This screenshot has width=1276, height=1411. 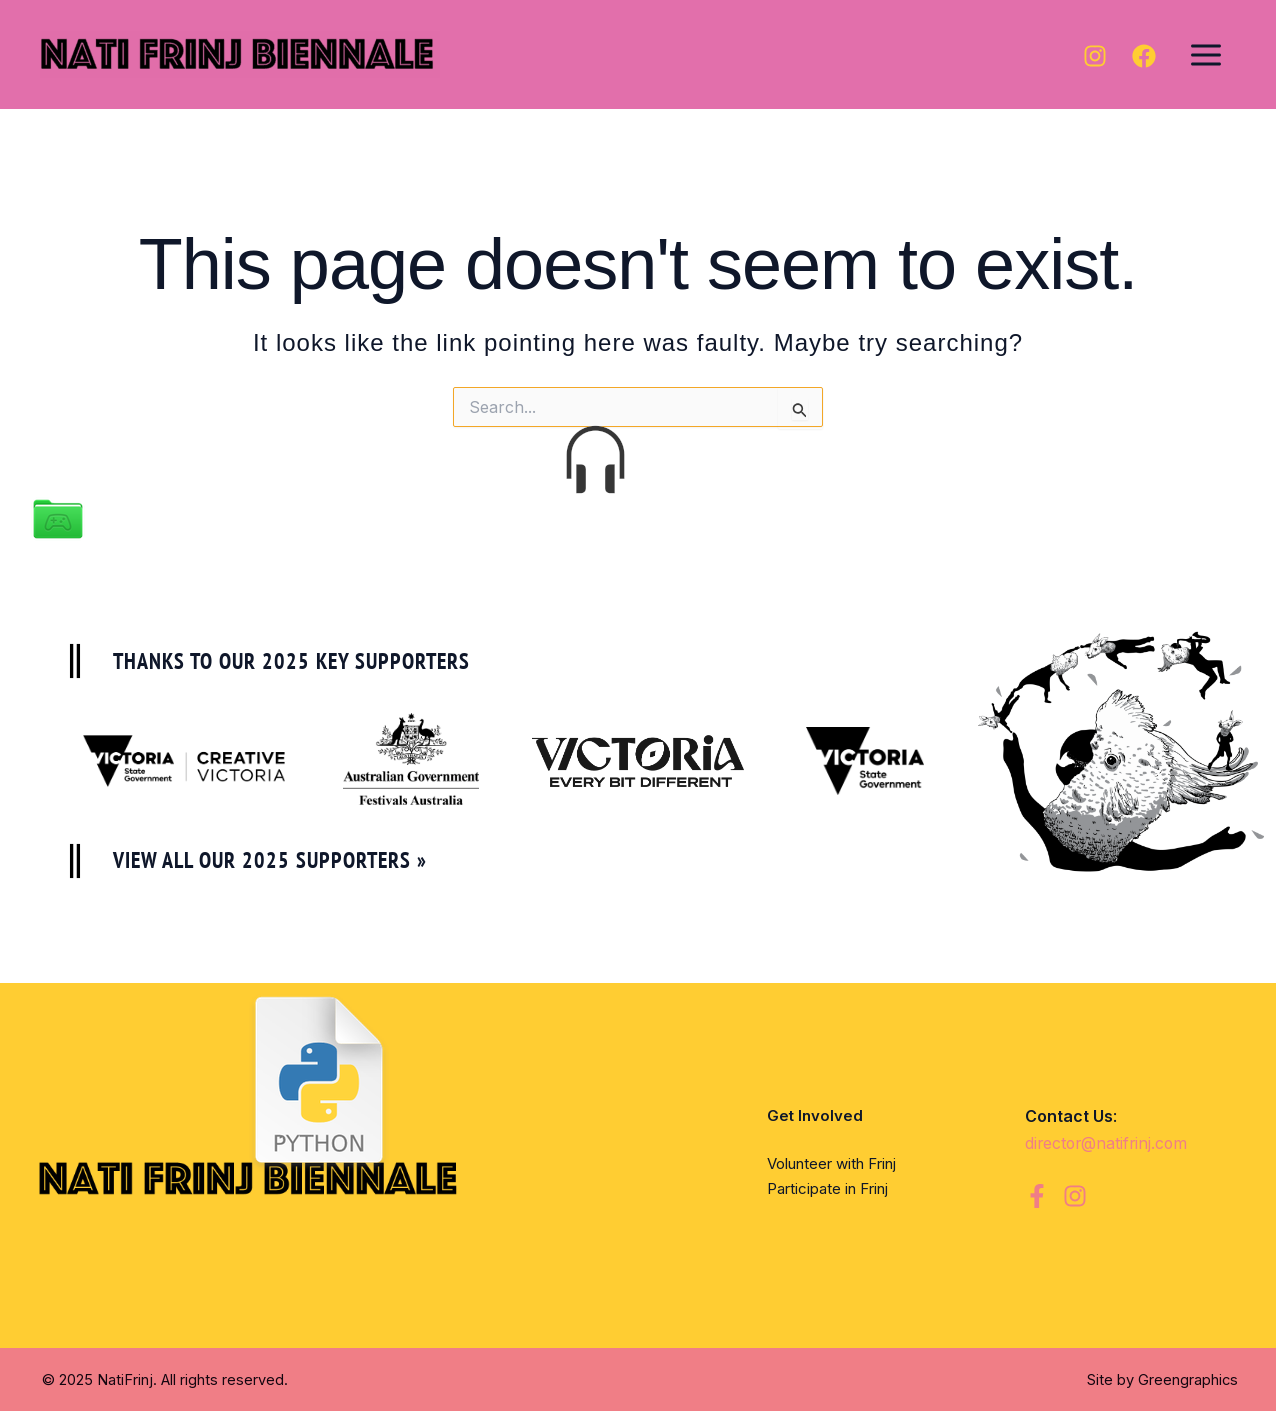 What do you see at coordinates (58, 519) in the screenshot?
I see `open your games folder` at bounding box center [58, 519].